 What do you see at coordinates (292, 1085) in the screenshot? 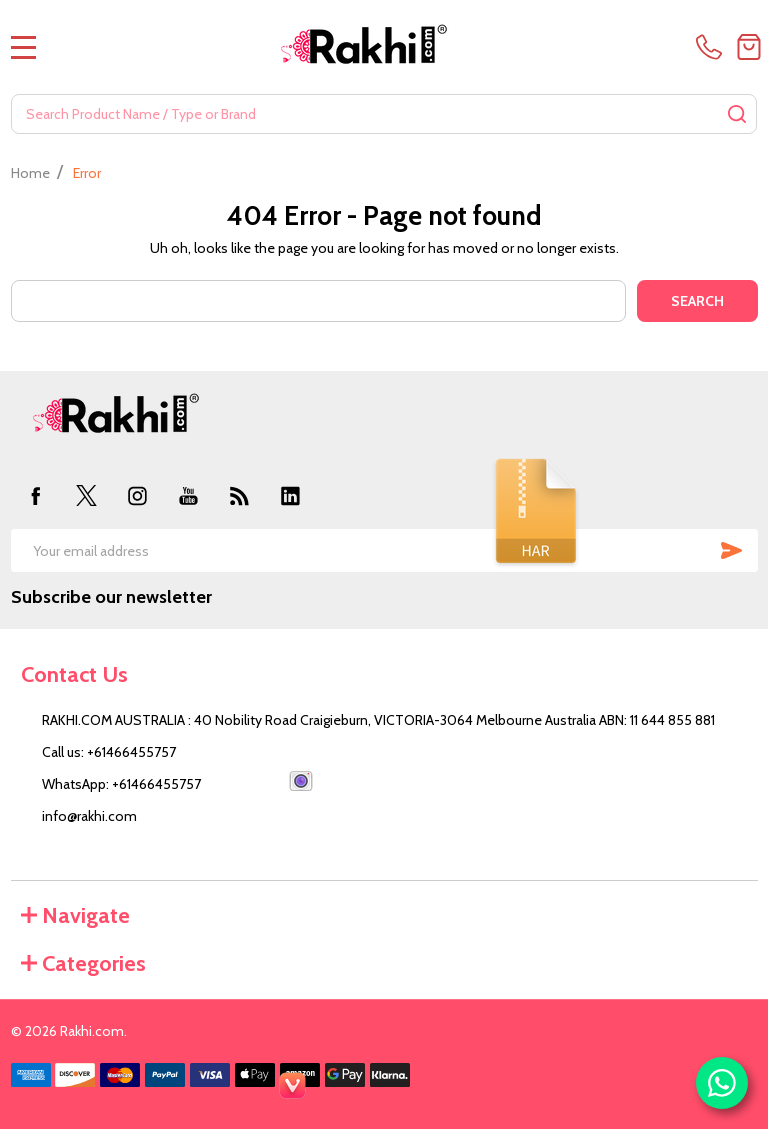
I see `open vivaldi web browser` at bounding box center [292, 1085].